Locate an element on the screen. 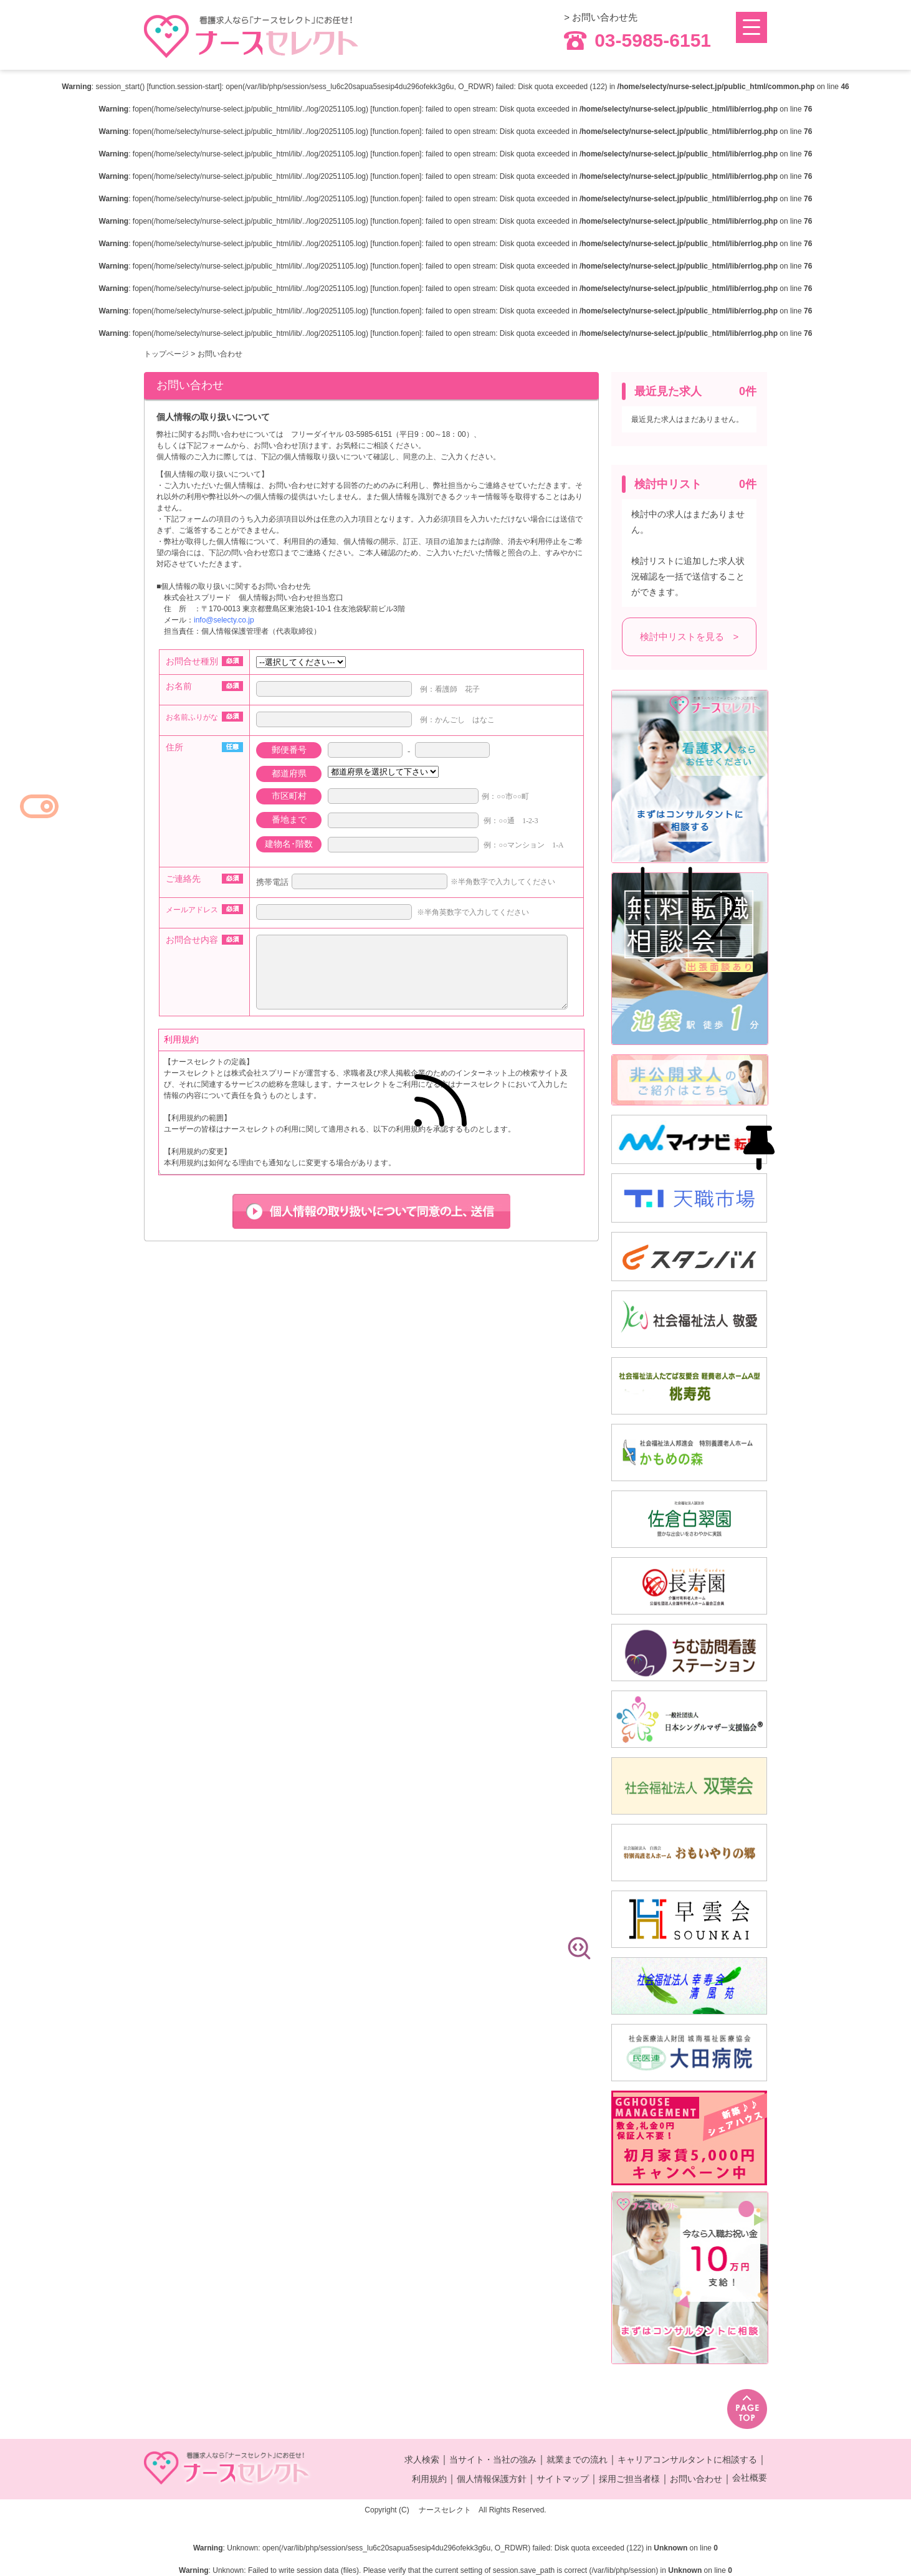  toggle switch in the on position is located at coordinates (39, 806).